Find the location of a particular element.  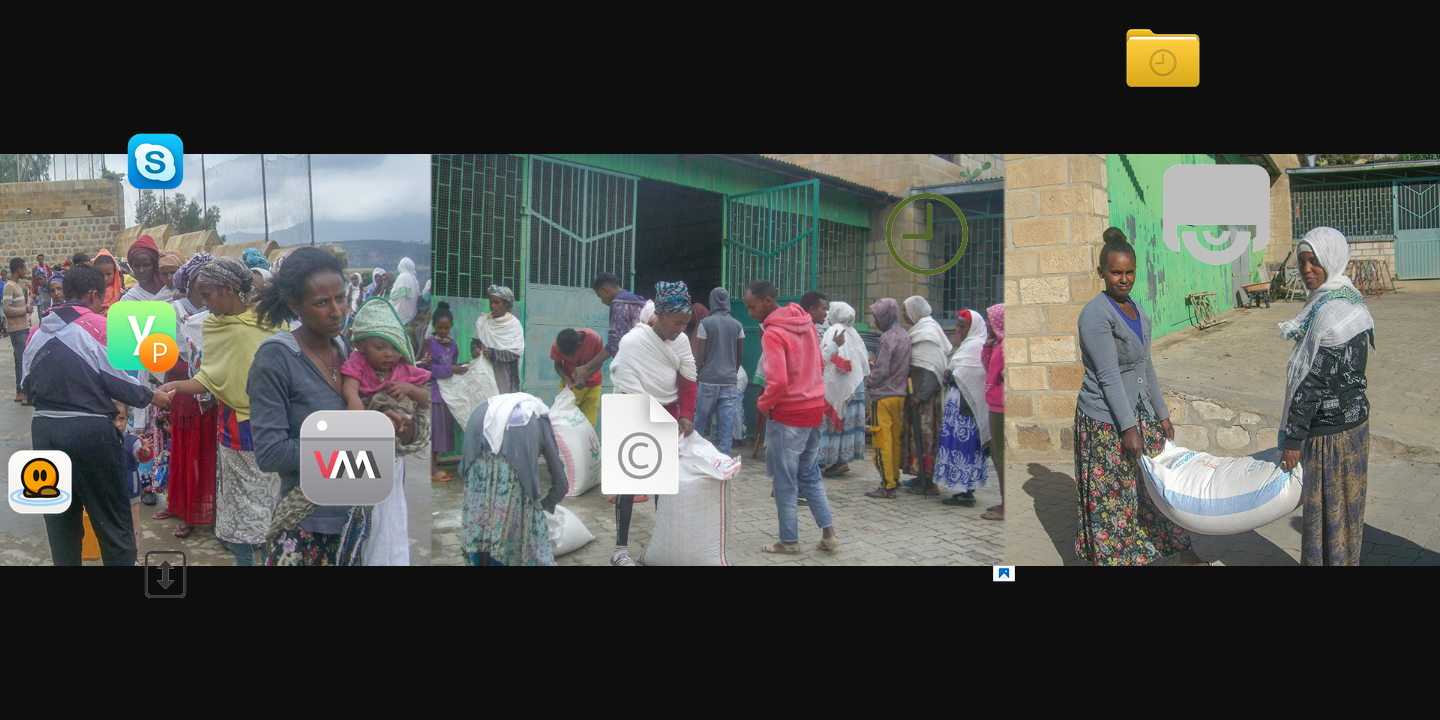

open transmission torrent client is located at coordinates (165, 574).